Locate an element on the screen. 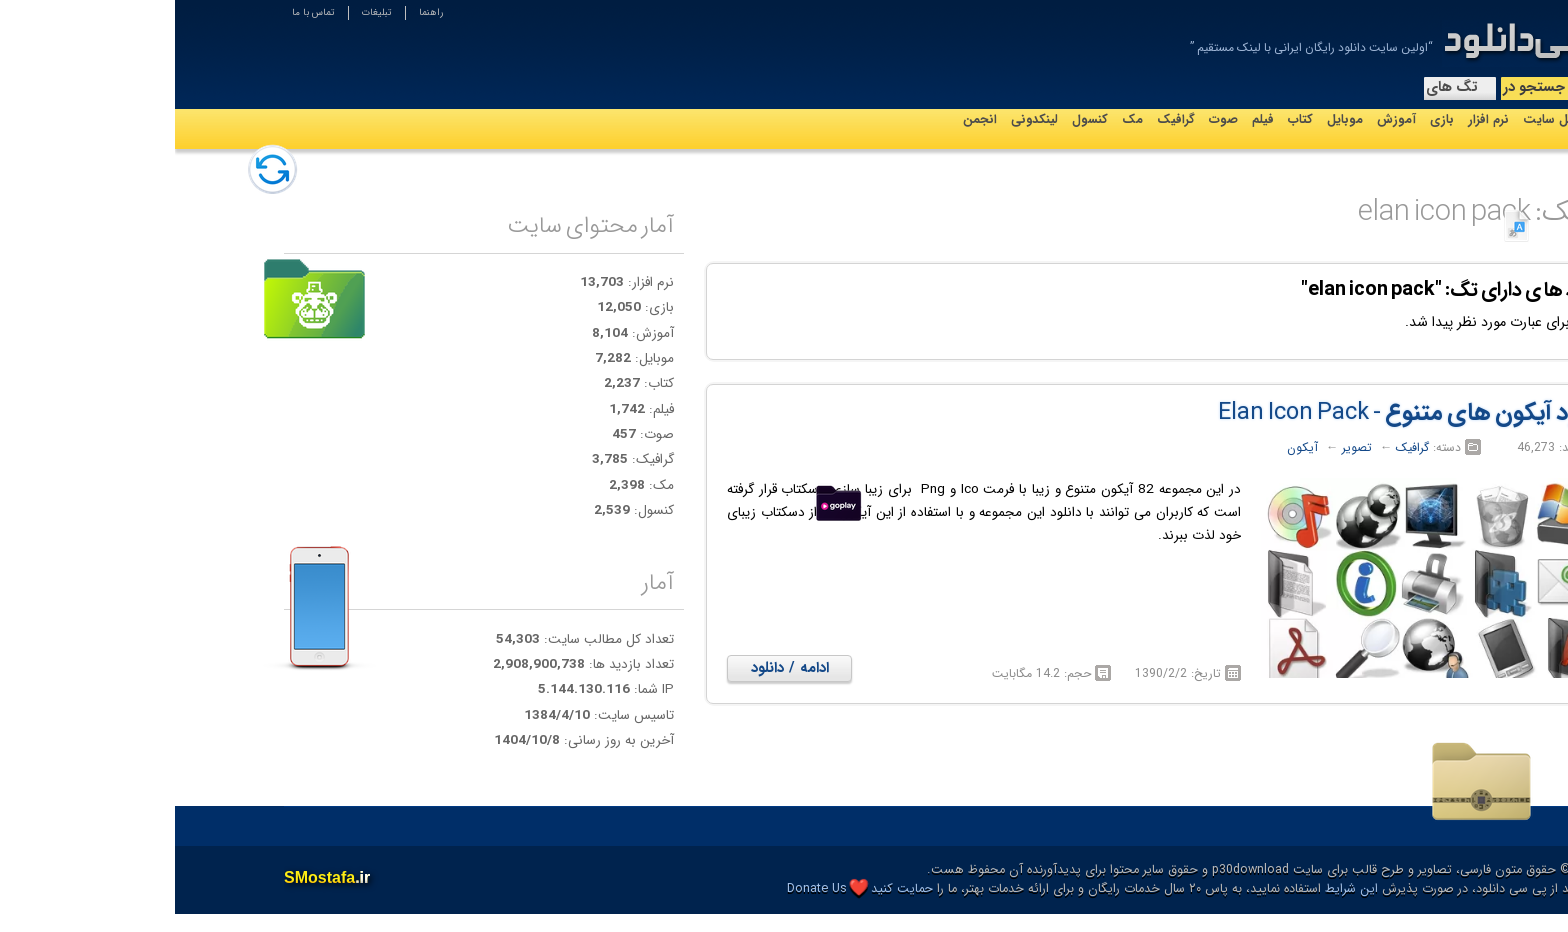 The width and height of the screenshot is (1568, 932). indicates content is syncing or refreshing is located at coordinates (299, 142).